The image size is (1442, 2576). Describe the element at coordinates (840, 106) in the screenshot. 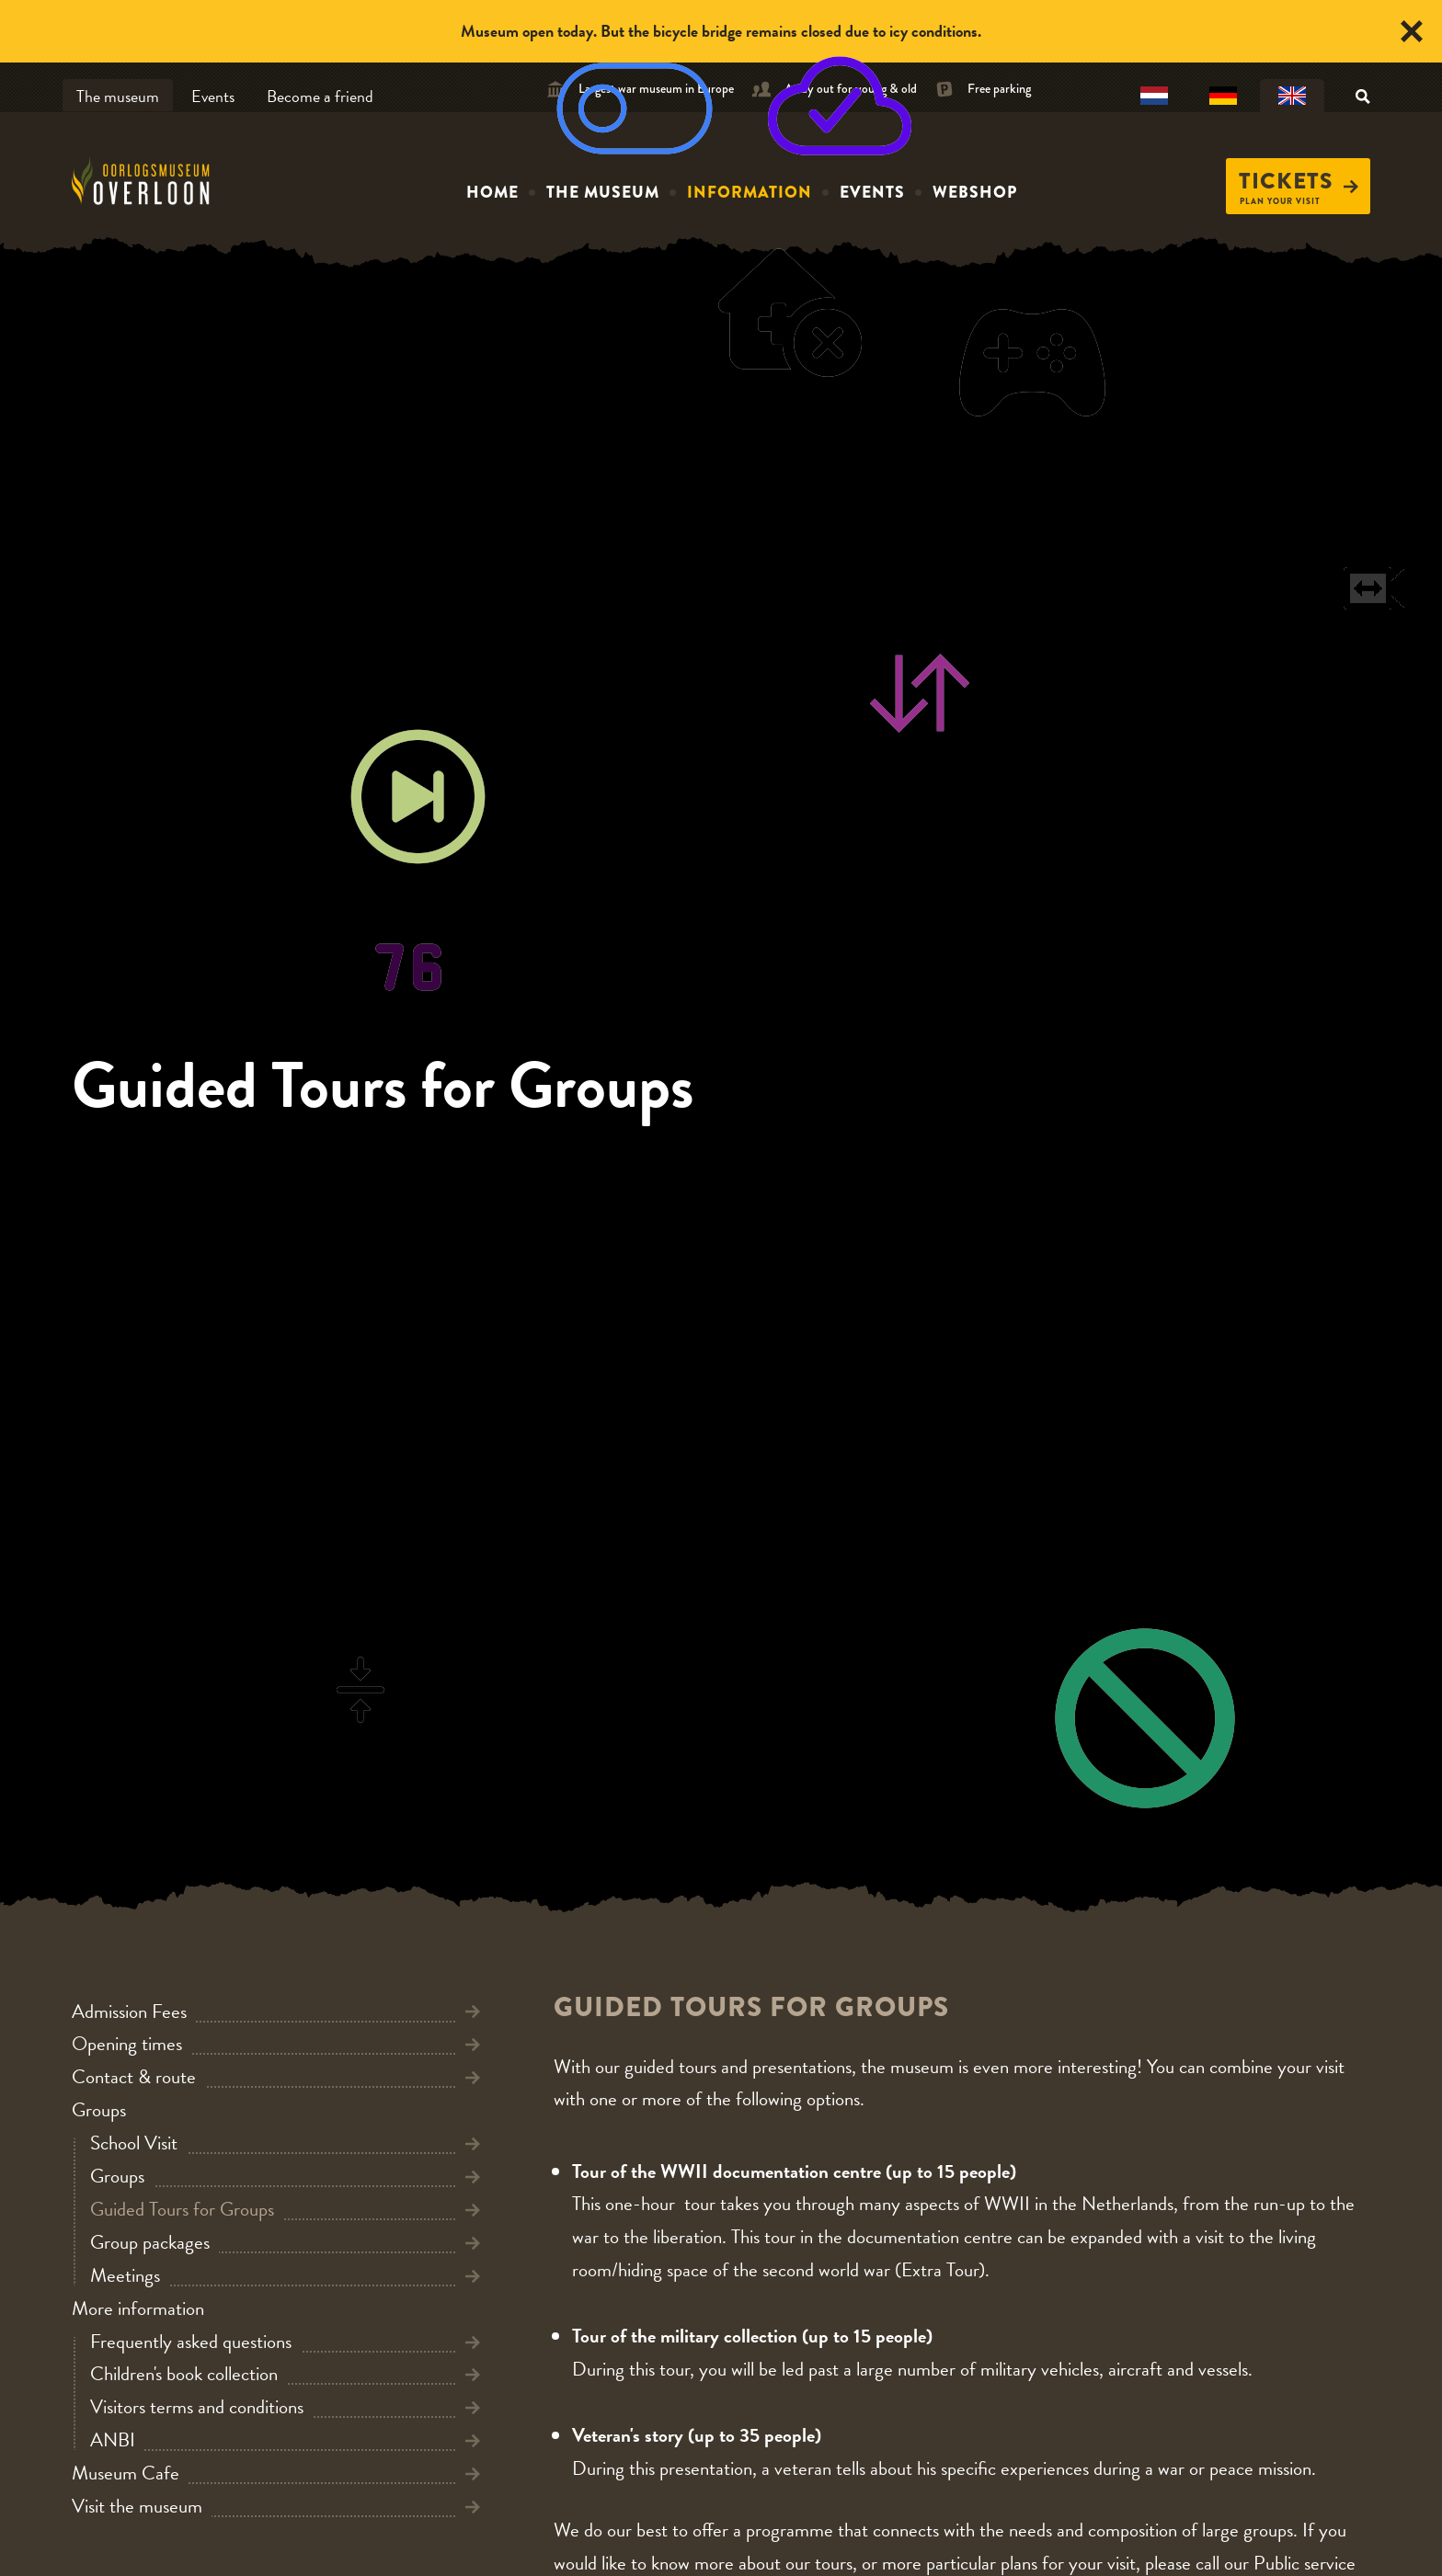

I see `file successfully uploaded to cloud` at that location.